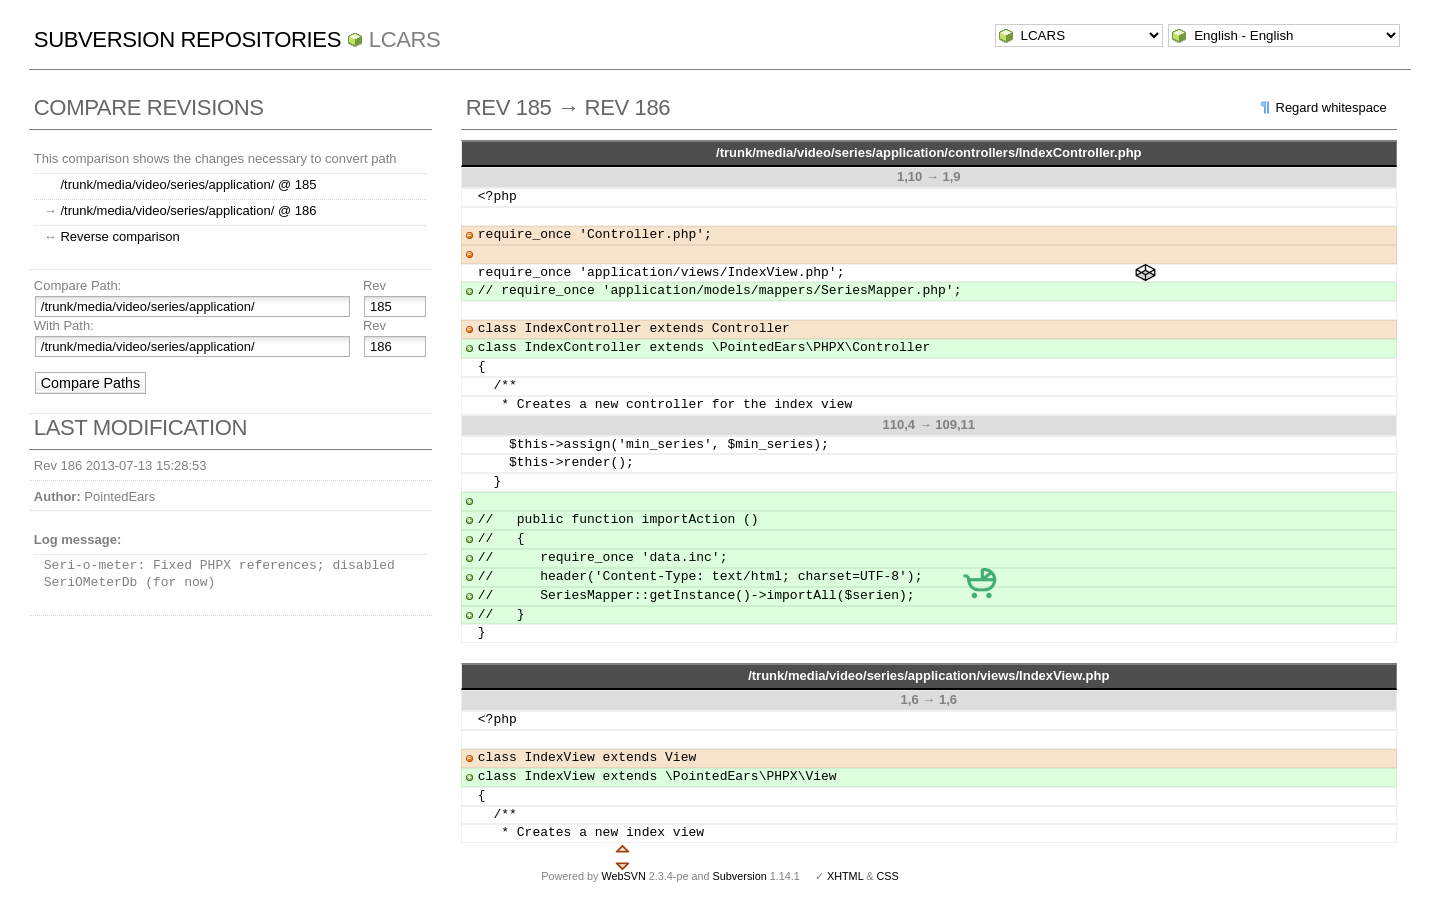 The height and width of the screenshot is (908, 1440). I want to click on access baby or parenting-related features, so click(980, 582).